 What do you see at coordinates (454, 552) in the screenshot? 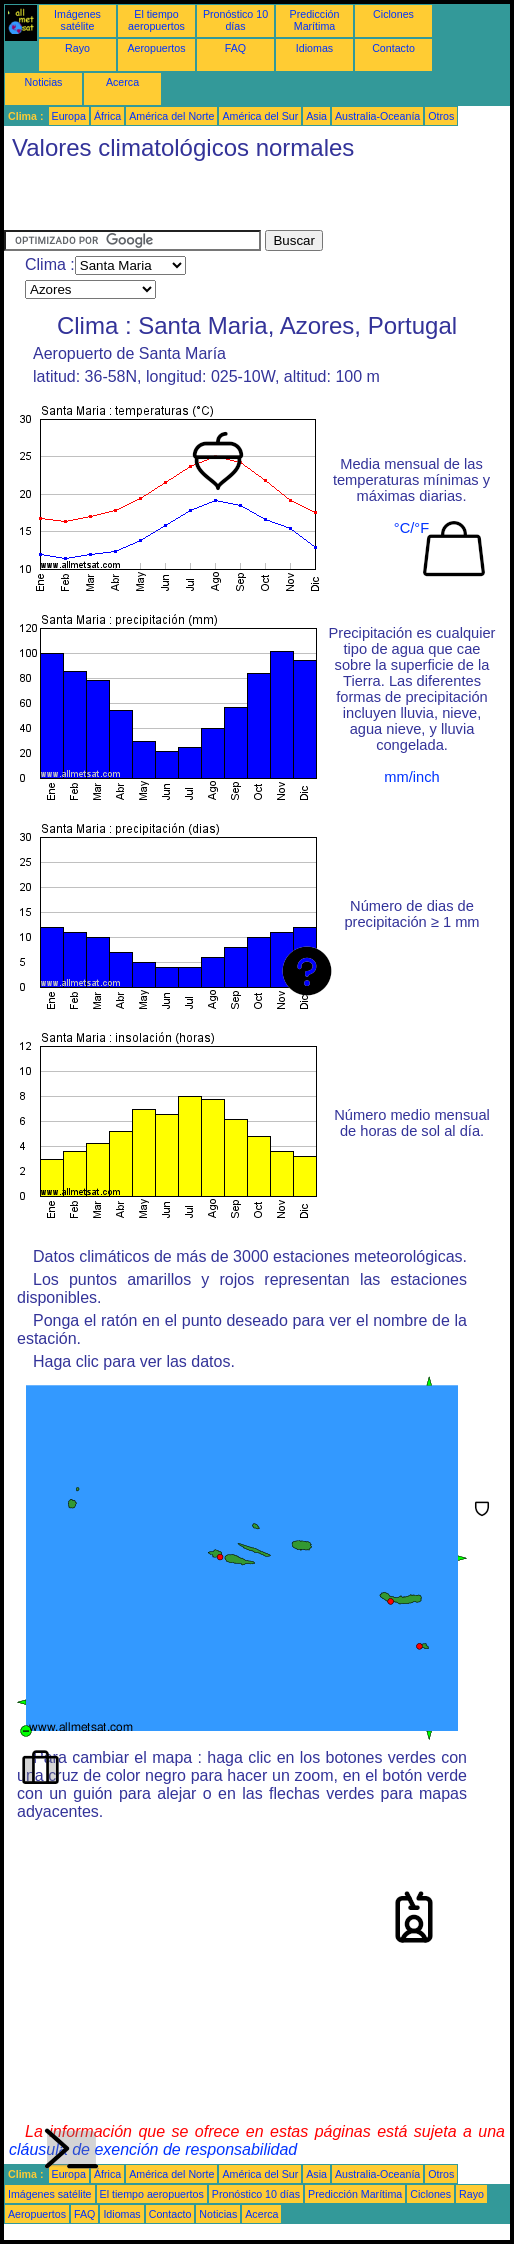
I see `view your shopping bag` at bounding box center [454, 552].